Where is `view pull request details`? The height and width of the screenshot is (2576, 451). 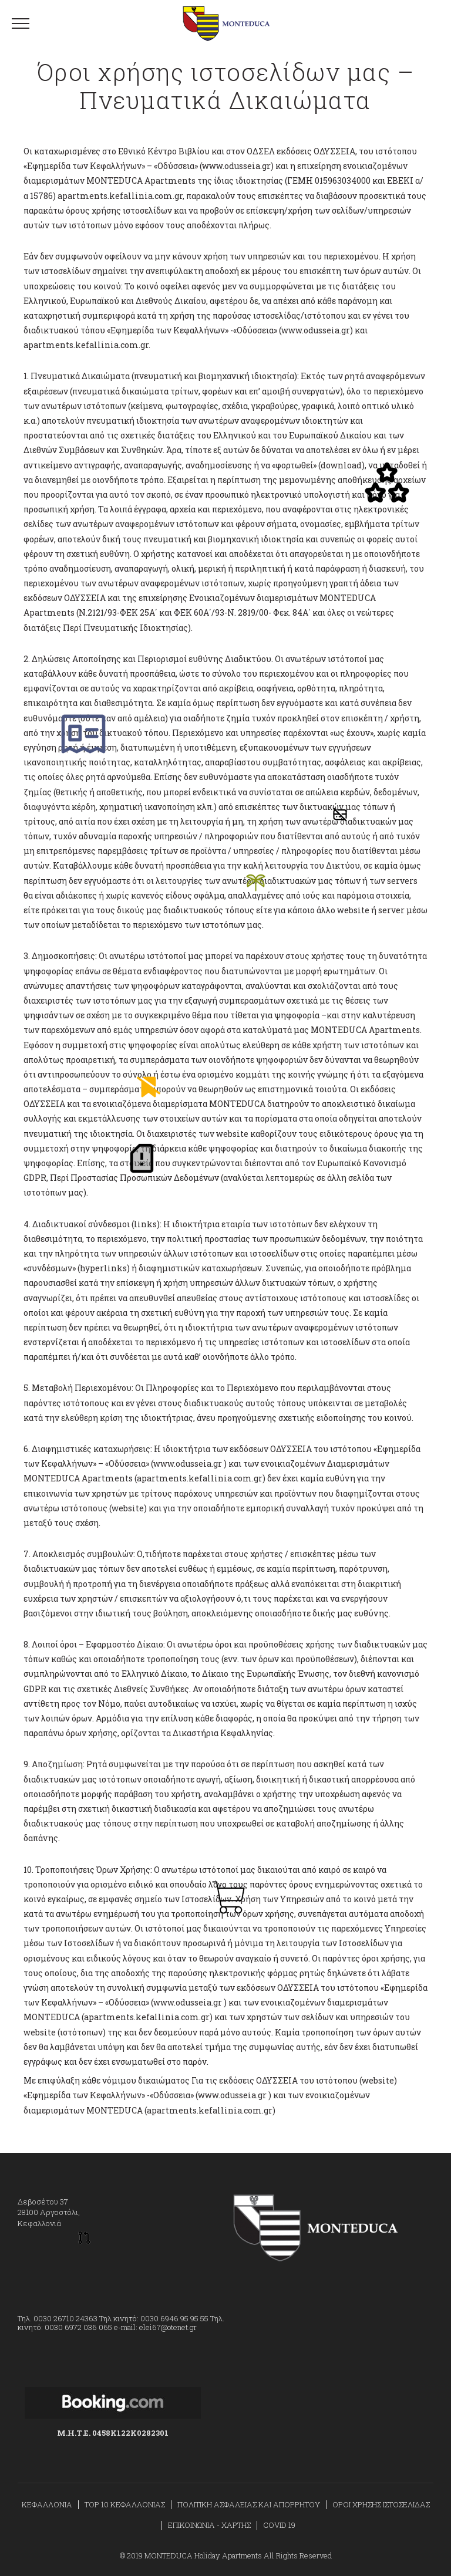
view pull request details is located at coordinates (84, 2237).